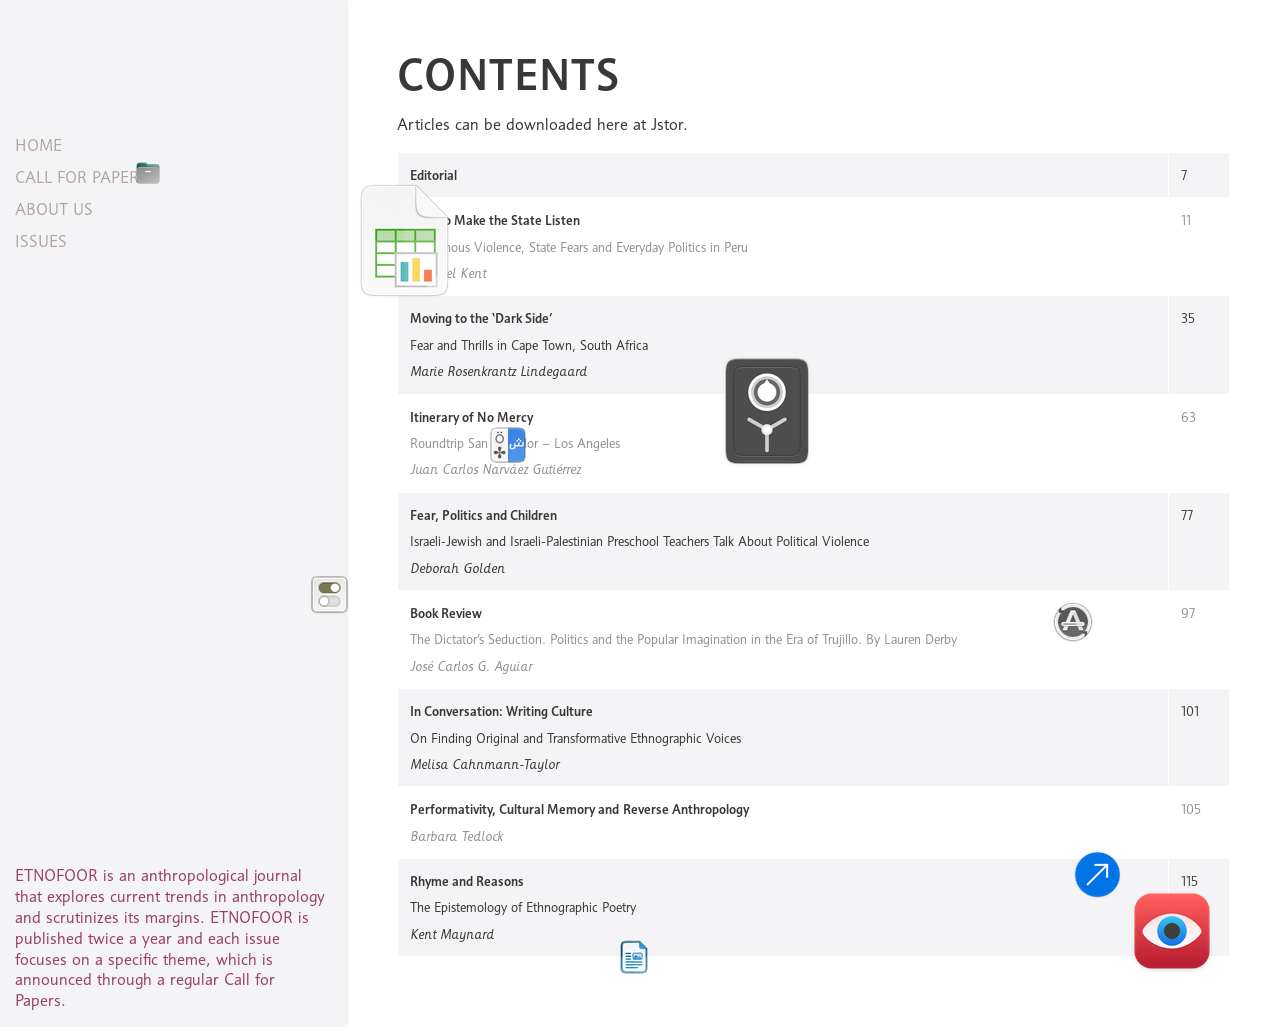 The image size is (1280, 1027). Describe the element at coordinates (404, 240) in the screenshot. I see `open a spreadsheet file` at that location.